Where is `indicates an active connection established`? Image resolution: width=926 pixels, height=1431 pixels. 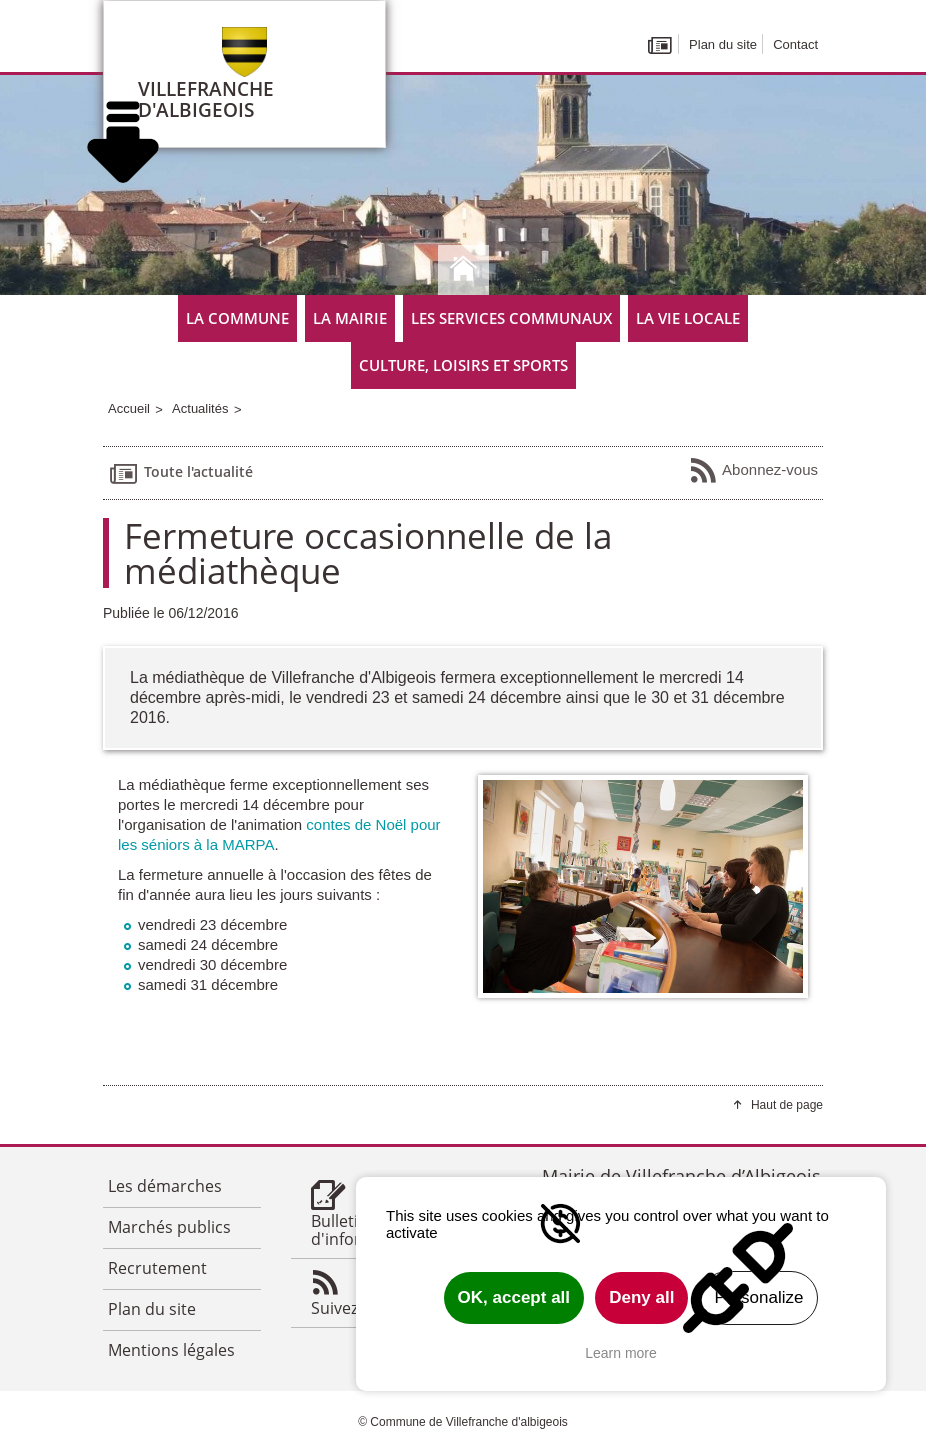
indicates an active connection established is located at coordinates (738, 1278).